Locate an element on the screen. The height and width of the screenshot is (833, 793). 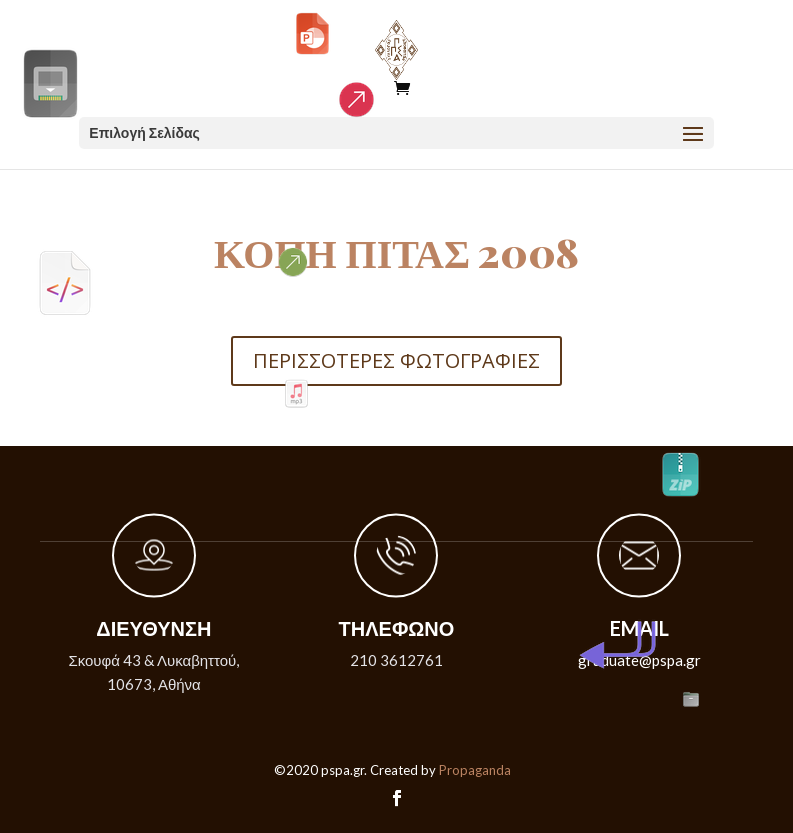
reply to all recipients of an email is located at coordinates (616, 644).